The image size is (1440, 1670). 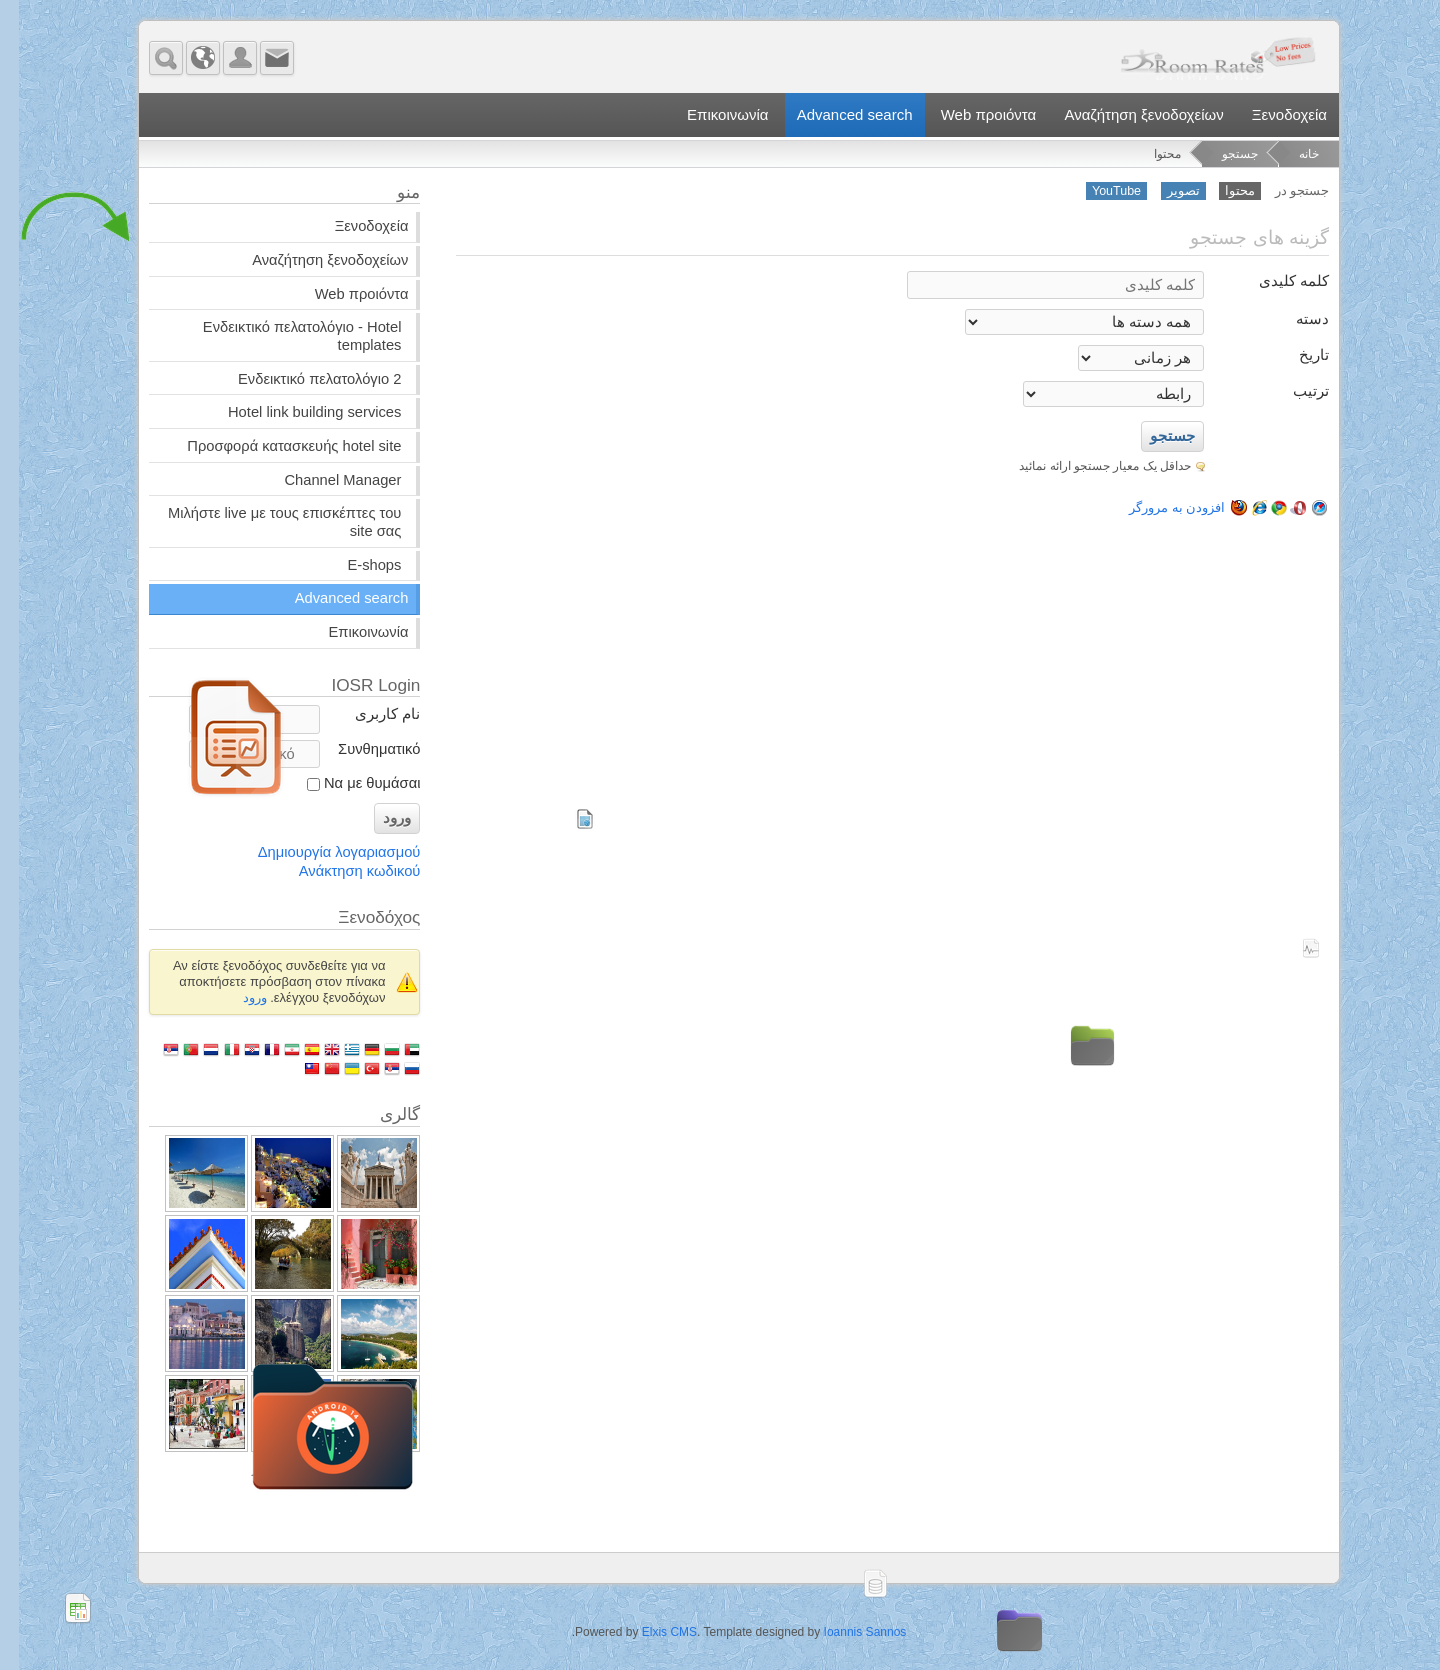 I want to click on open a spreadsheet file, so click(x=78, y=1608).